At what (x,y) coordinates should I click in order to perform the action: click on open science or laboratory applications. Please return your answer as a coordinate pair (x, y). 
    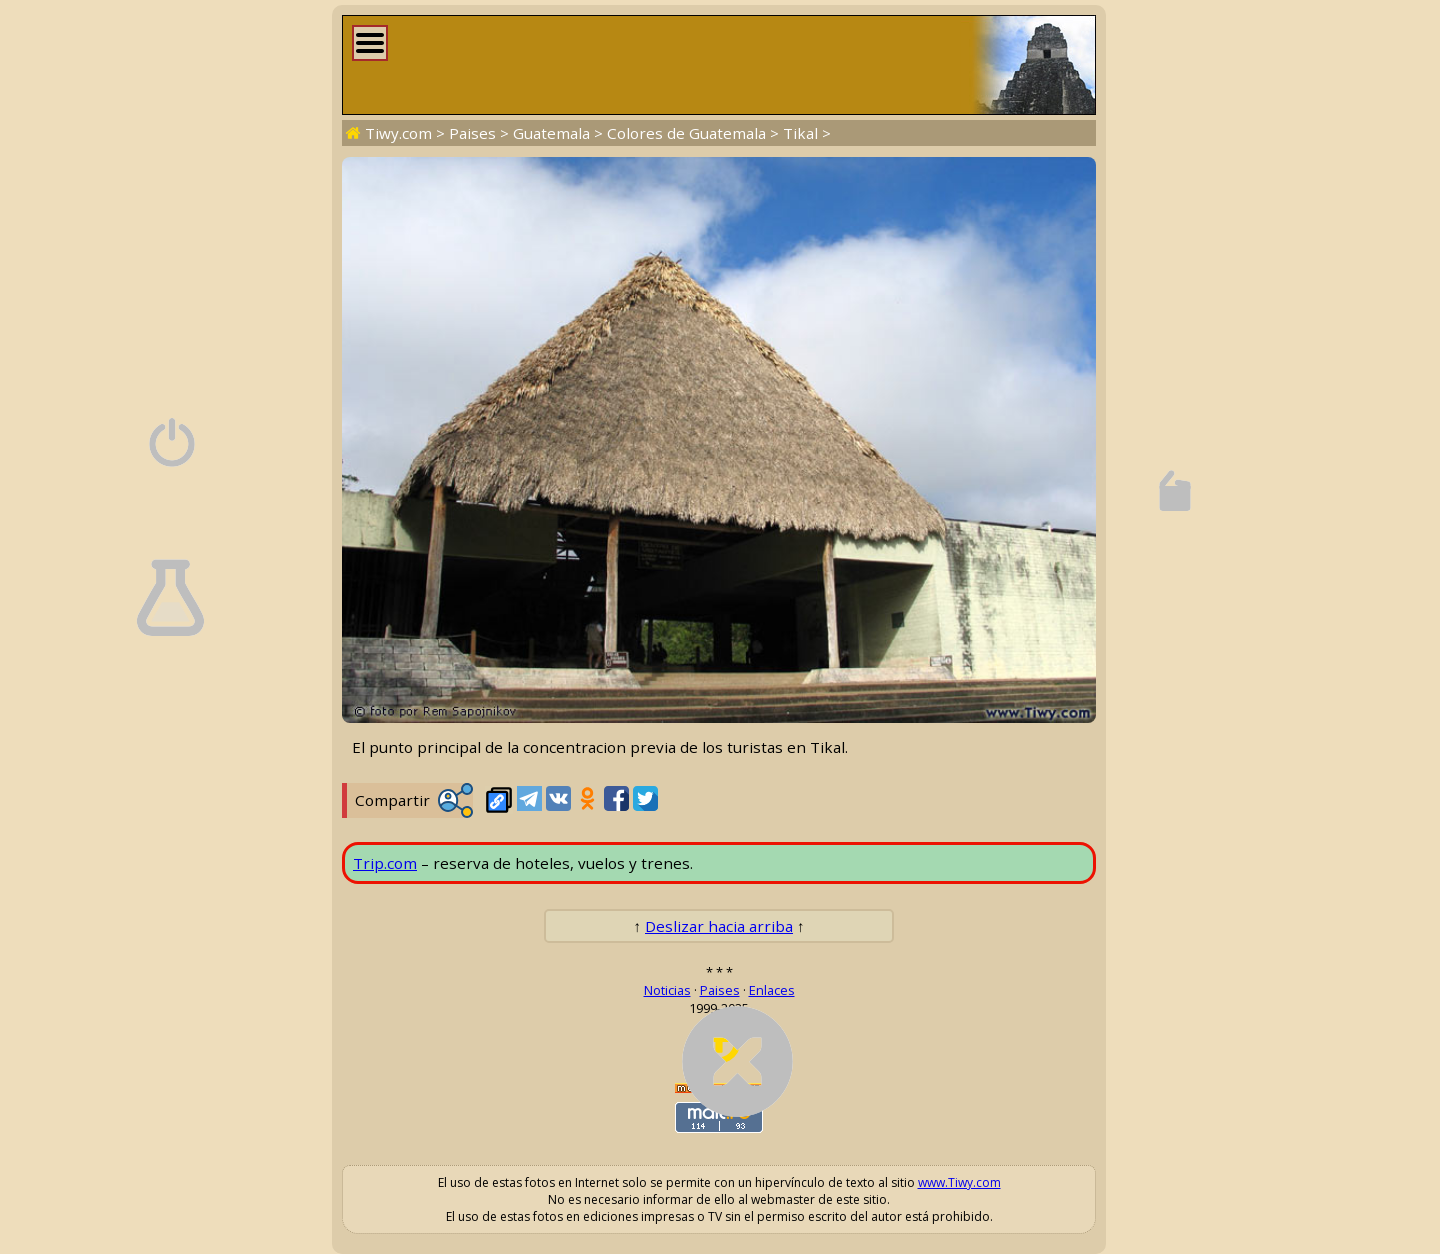
    Looking at the image, I should click on (170, 597).